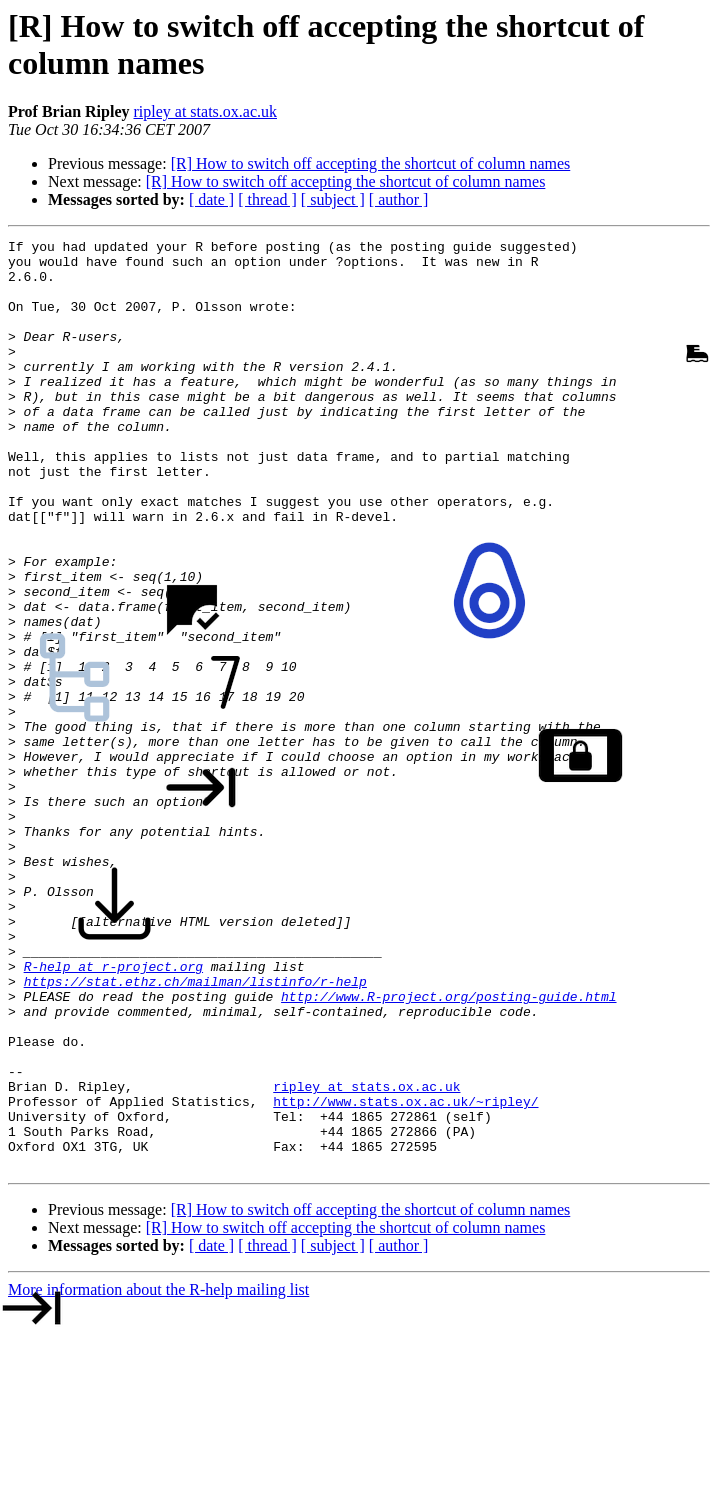 This screenshot has height=1493, width=718. What do you see at coordinates (192, 610) in the screenshot?
I see `message has been read` at bounding box center [192, 610].